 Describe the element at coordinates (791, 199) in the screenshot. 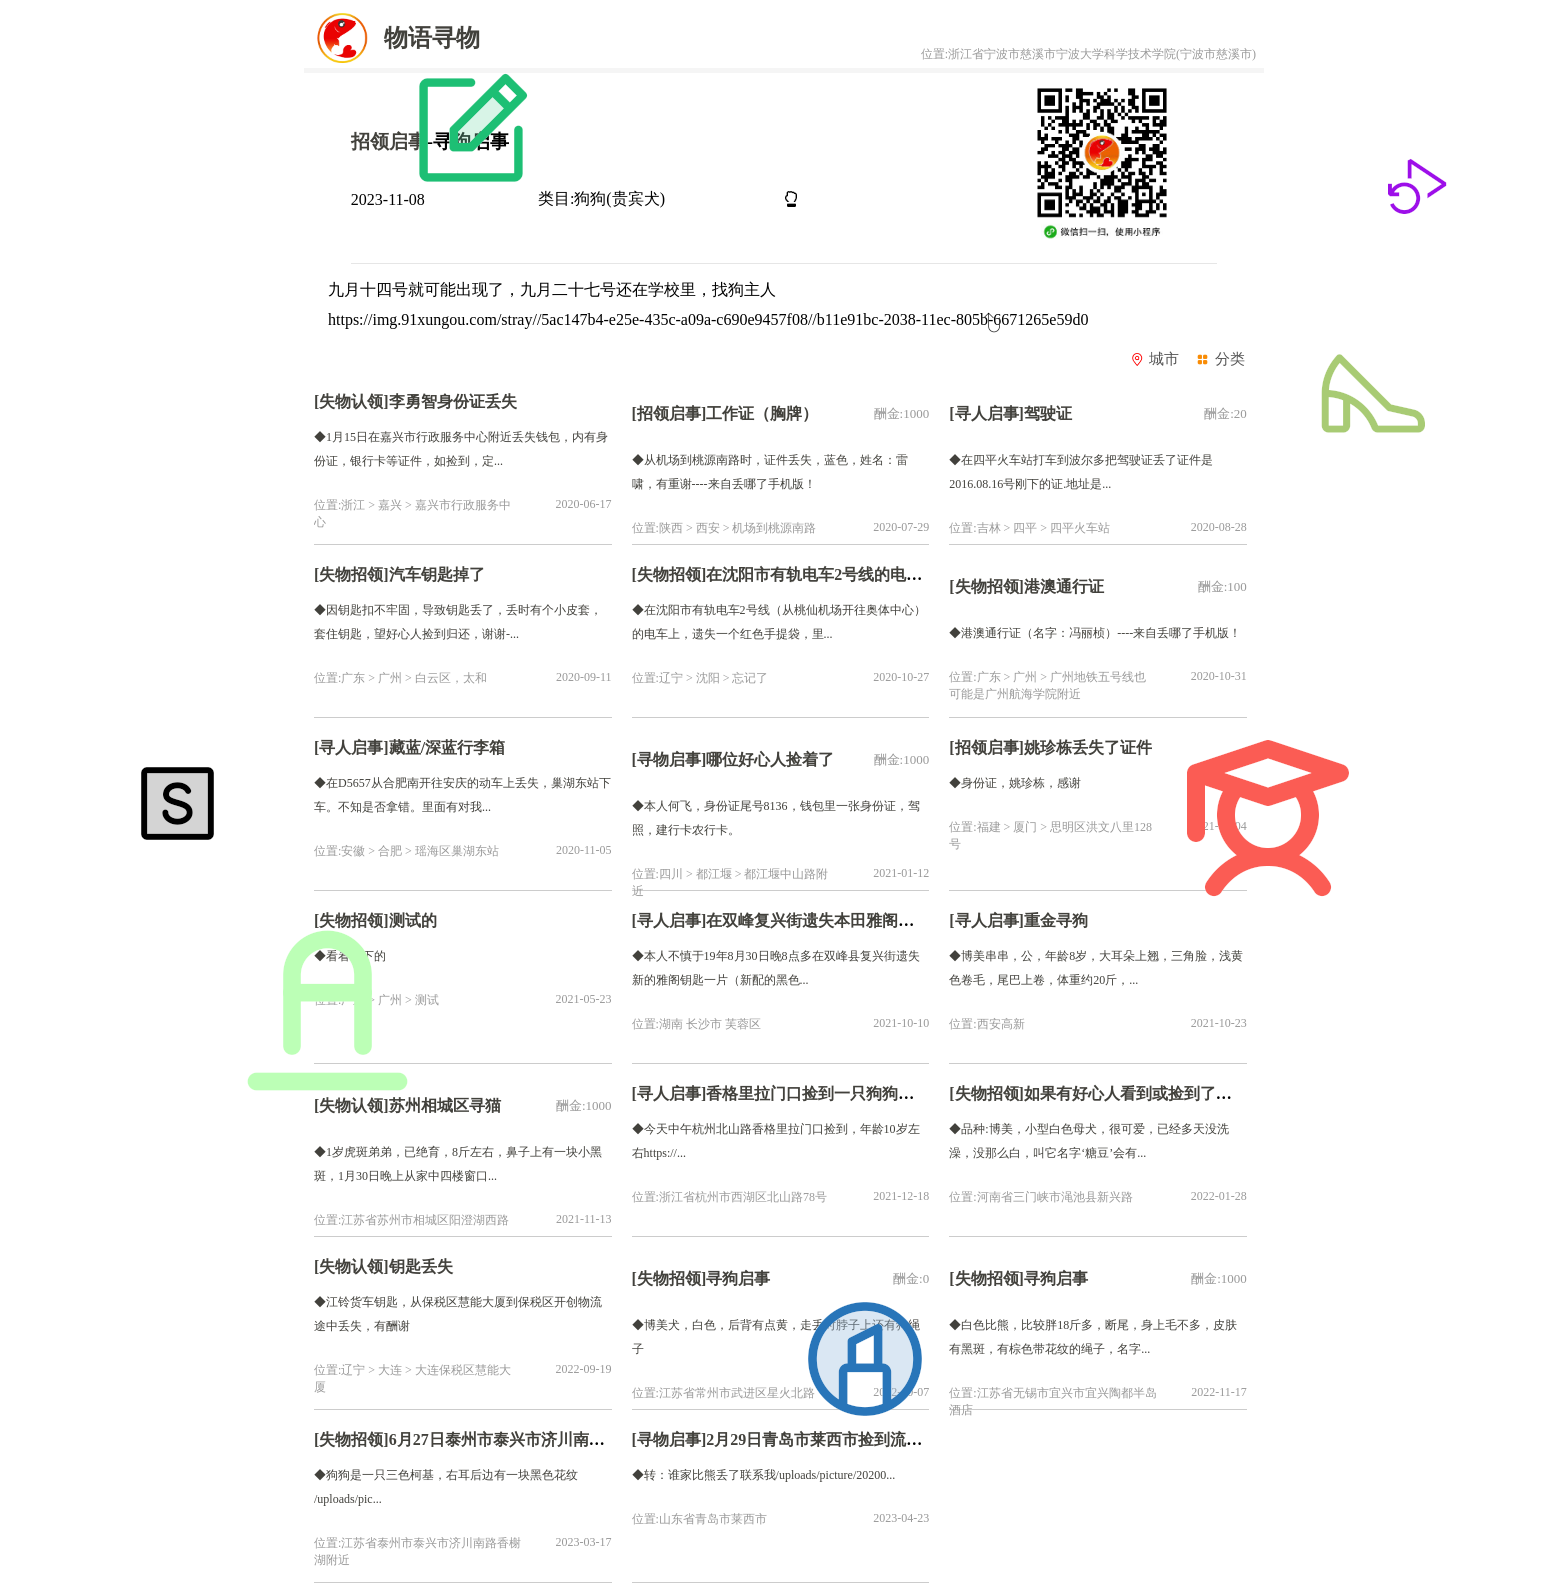

I see `rock gesture for rock-paper-scissors game` at that location.